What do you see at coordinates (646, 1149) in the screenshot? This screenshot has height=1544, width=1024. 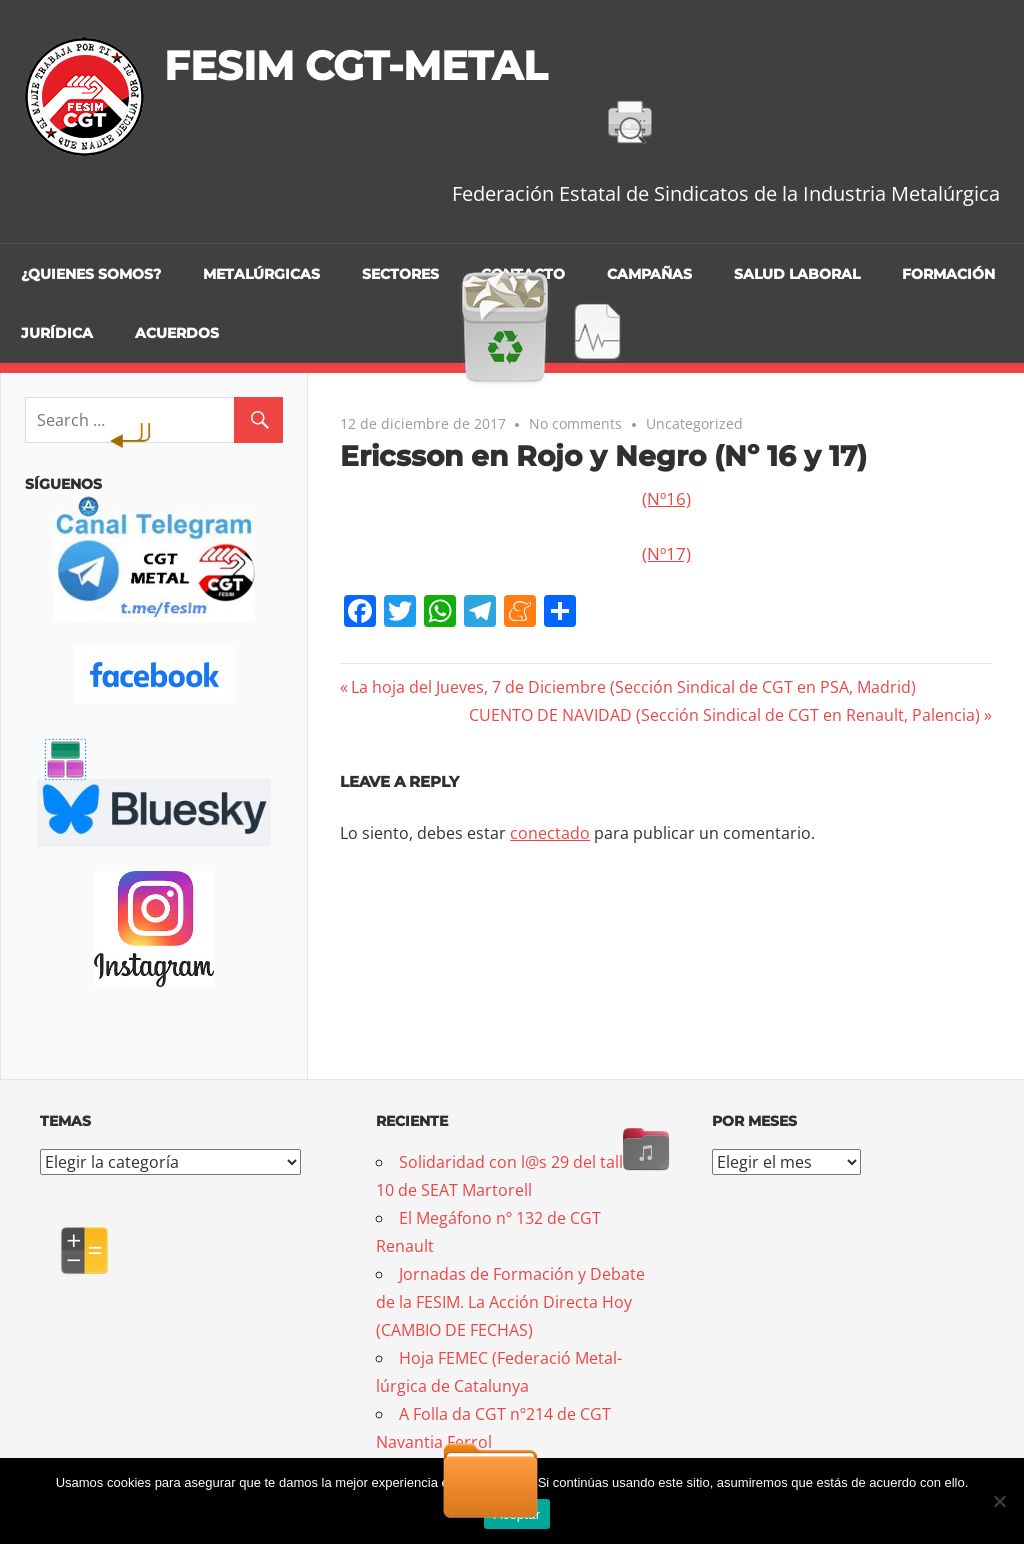 I see `open your music folder` at bounding box center [646, 1149].